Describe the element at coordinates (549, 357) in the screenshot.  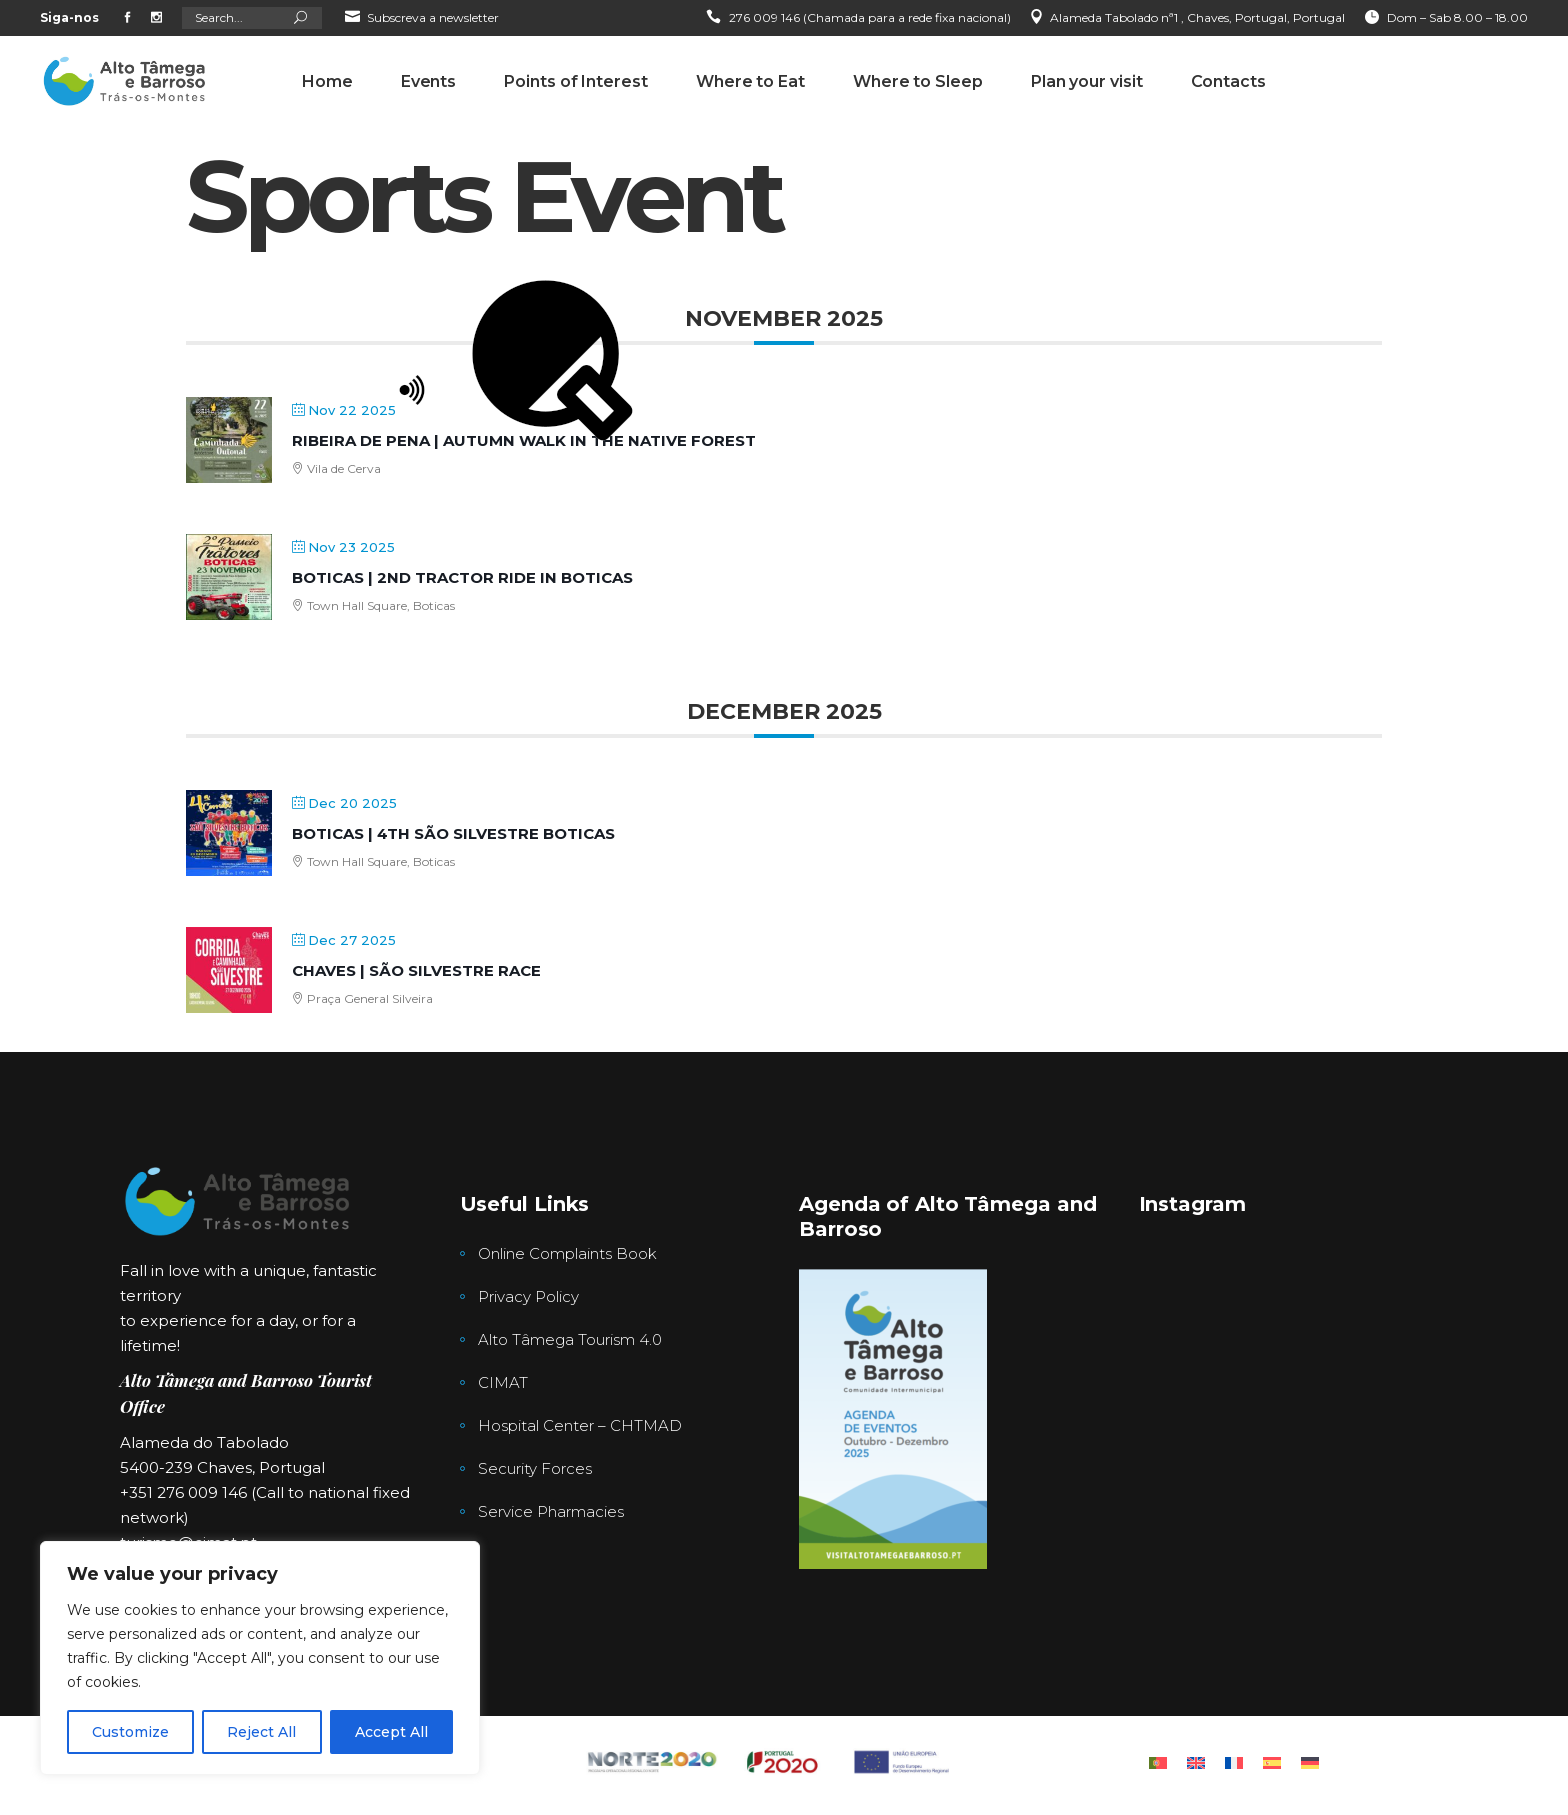
I see `open ping pong or table tennis game` at that location.